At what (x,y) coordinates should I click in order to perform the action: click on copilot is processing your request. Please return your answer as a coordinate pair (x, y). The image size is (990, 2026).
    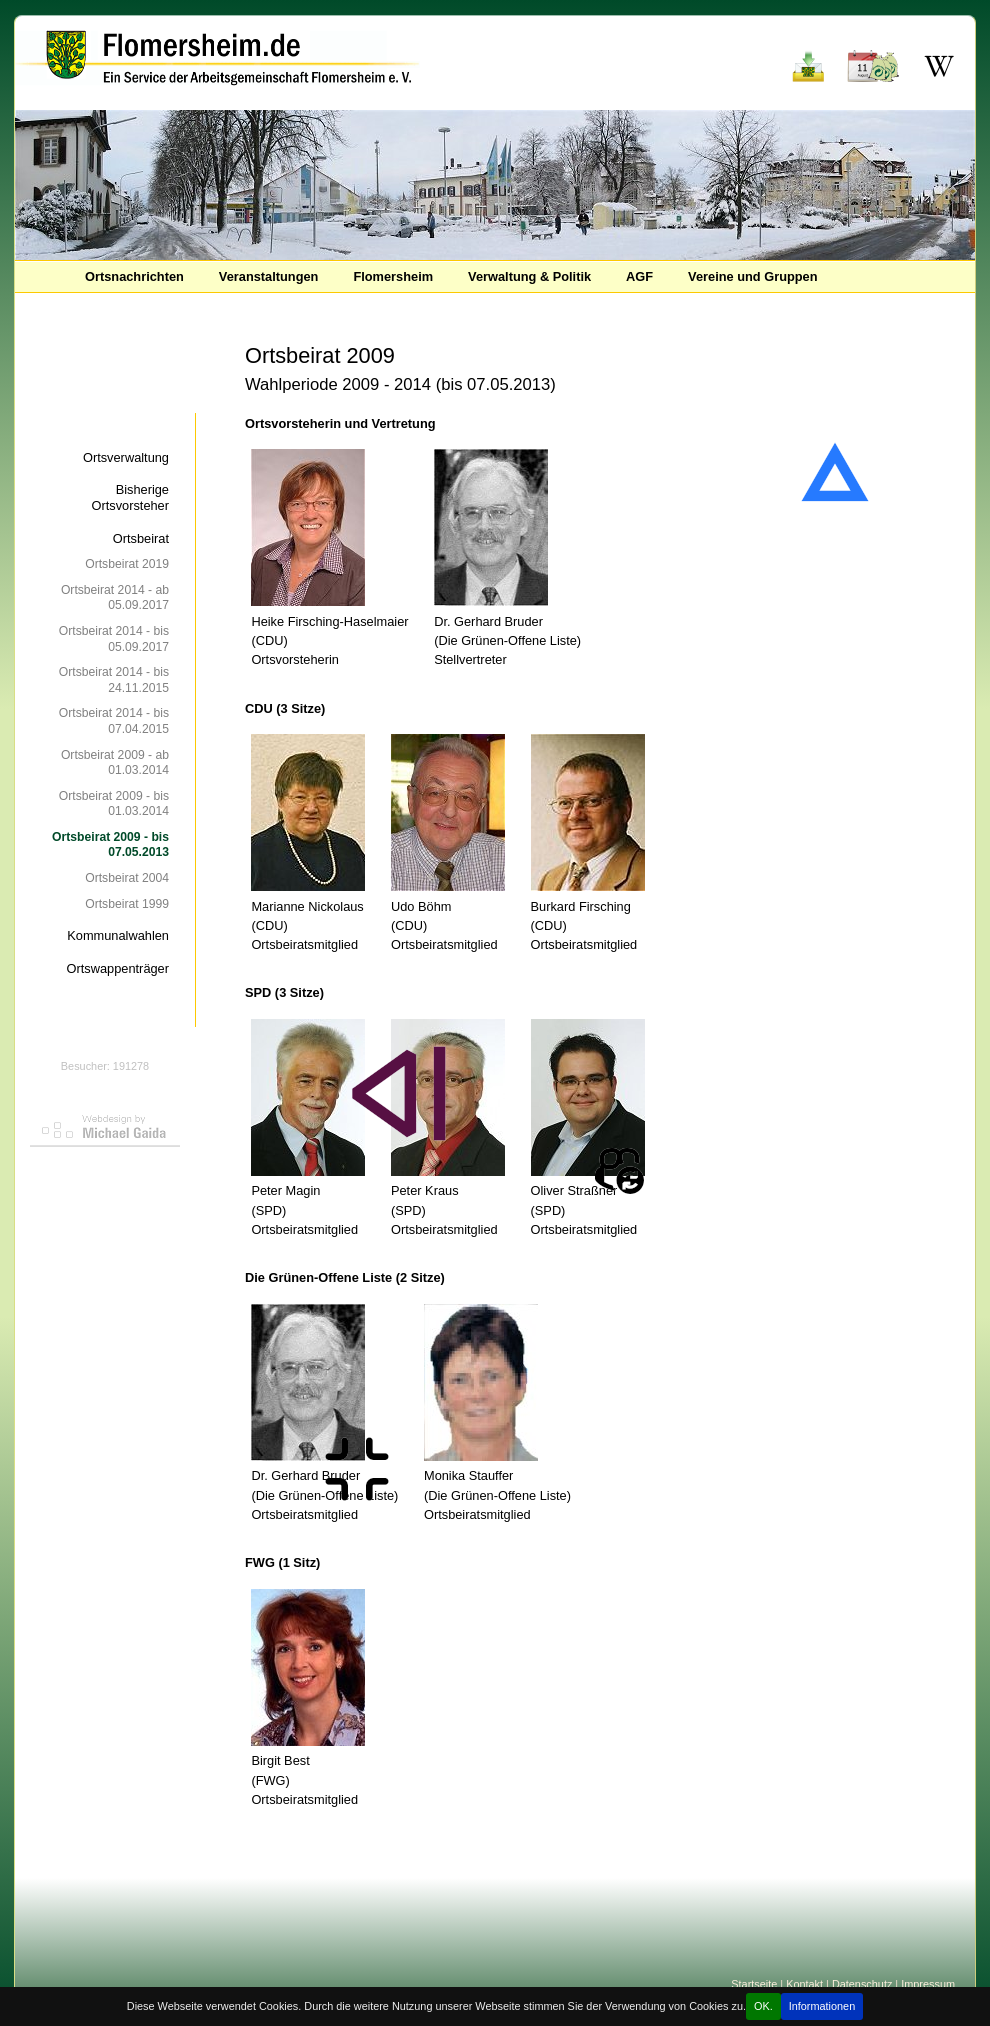
    Looking at the image, I should click on (619, 1169).